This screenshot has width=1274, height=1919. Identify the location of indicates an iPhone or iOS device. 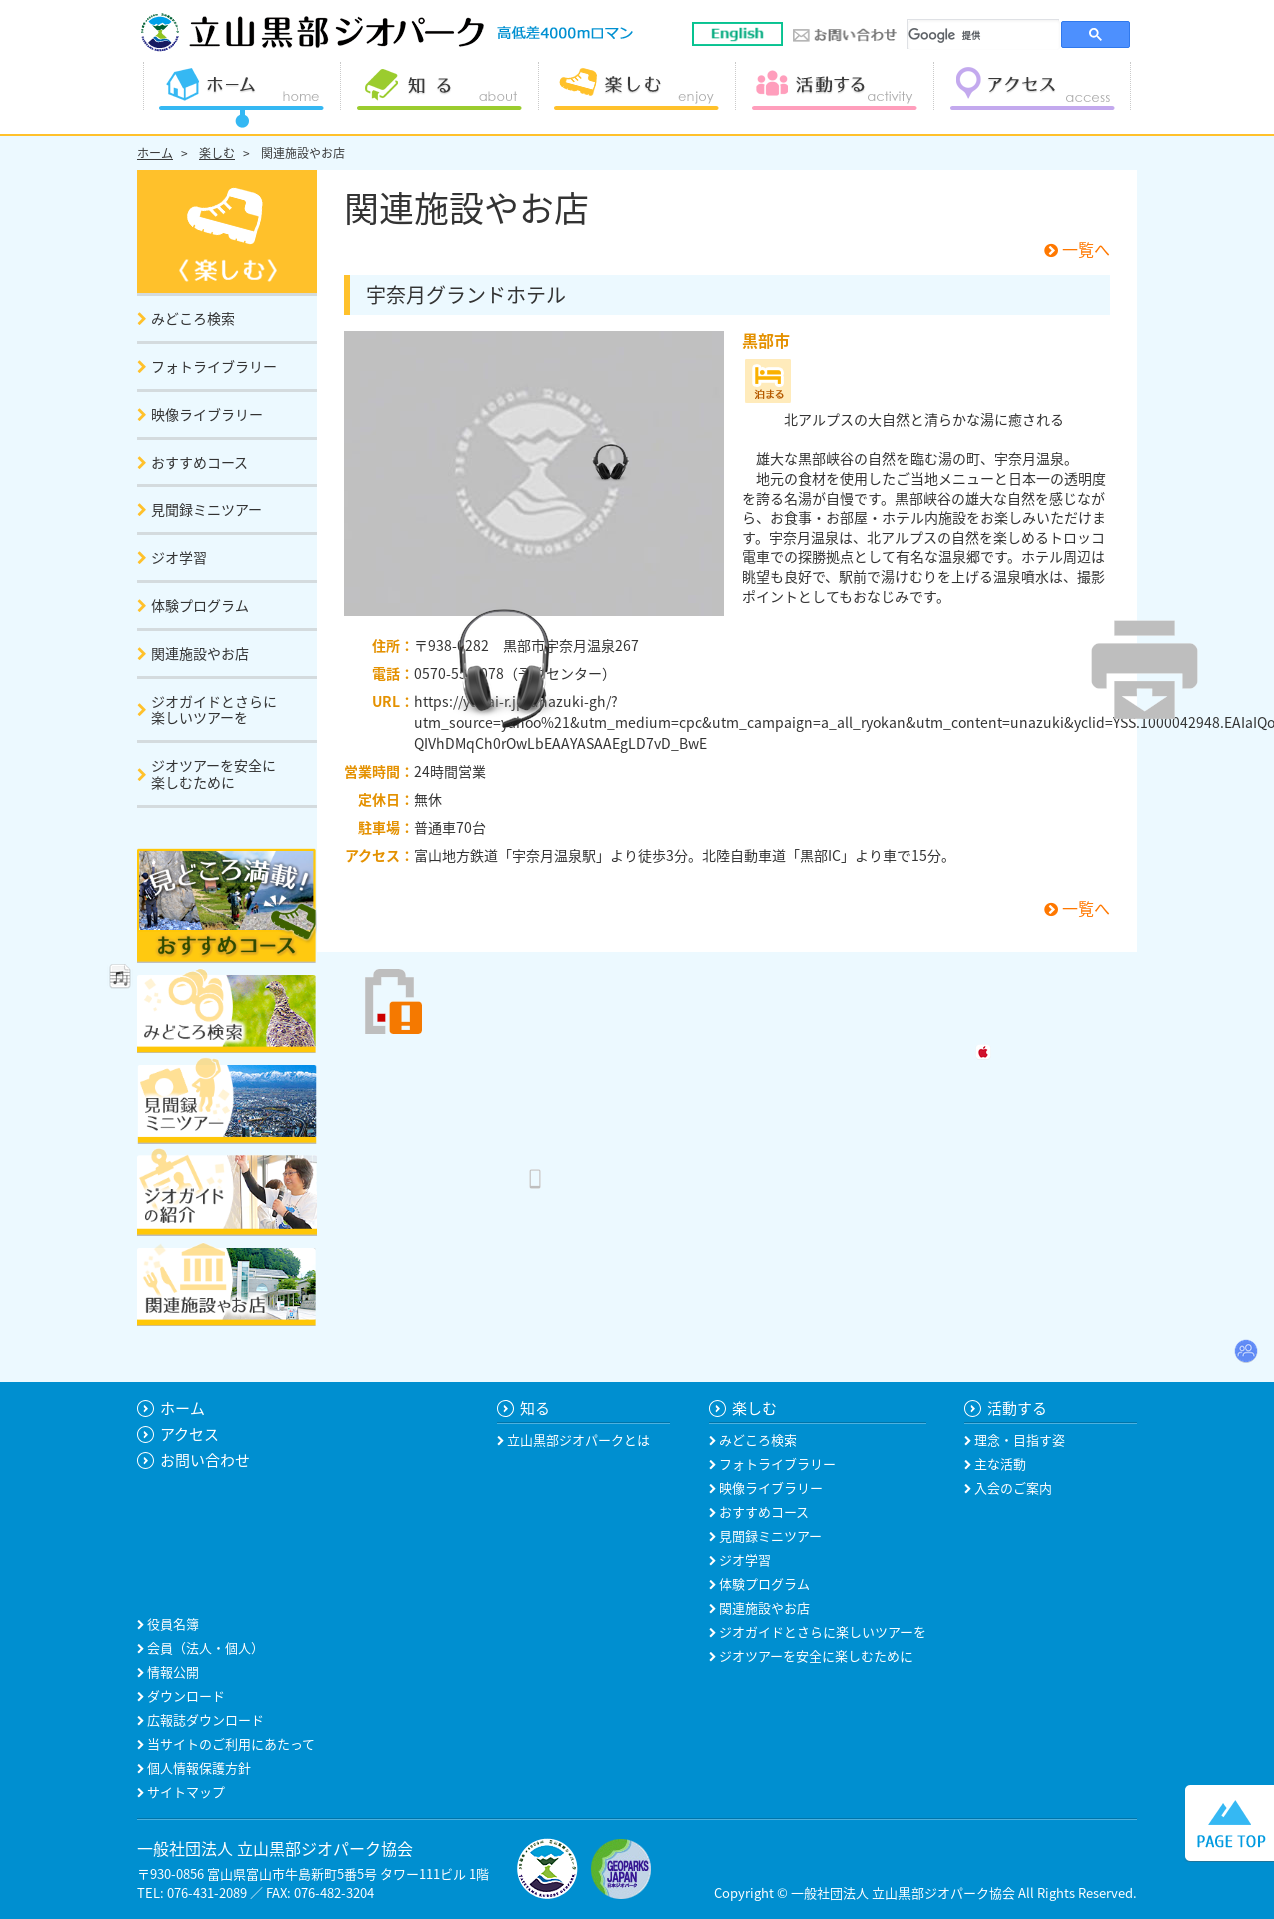
(535, 1179).